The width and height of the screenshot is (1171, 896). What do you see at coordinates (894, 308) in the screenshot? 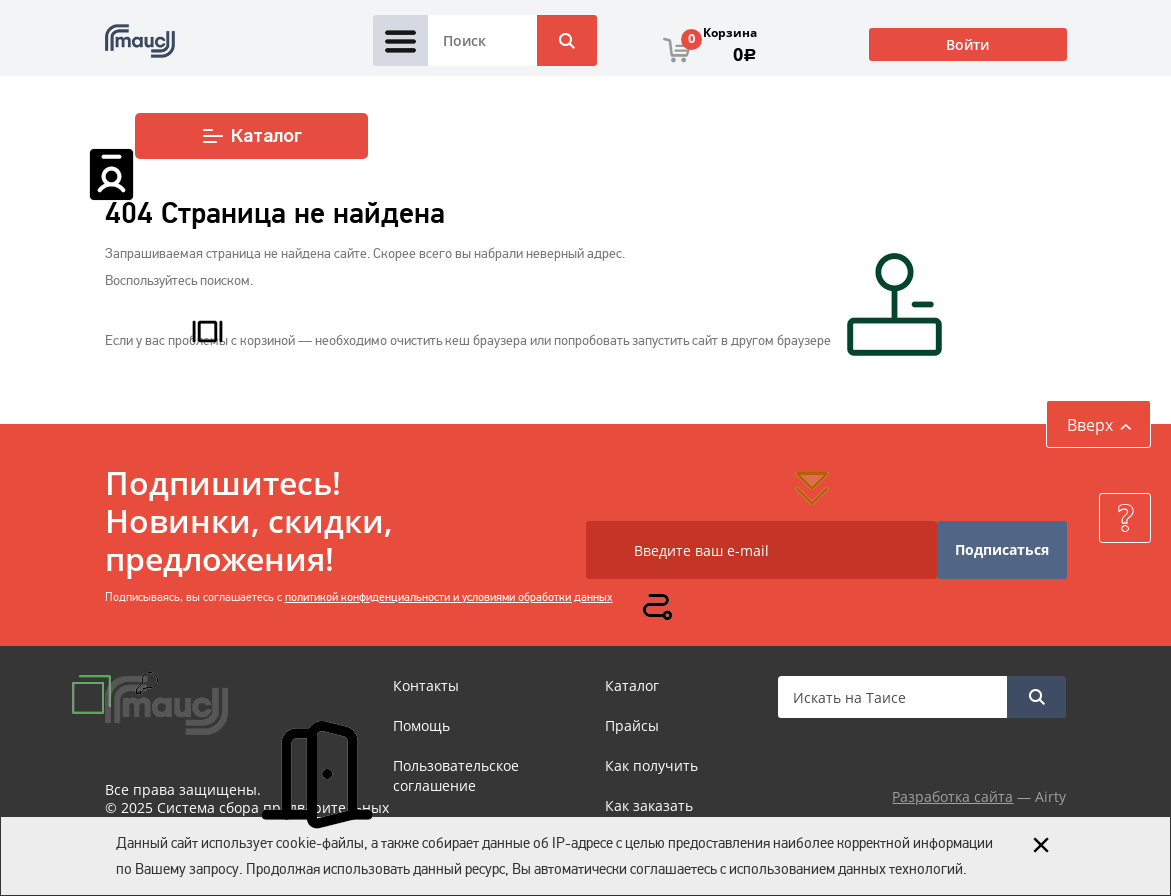
I see `access gaming or controller settings` at bounding box center [894, 308].